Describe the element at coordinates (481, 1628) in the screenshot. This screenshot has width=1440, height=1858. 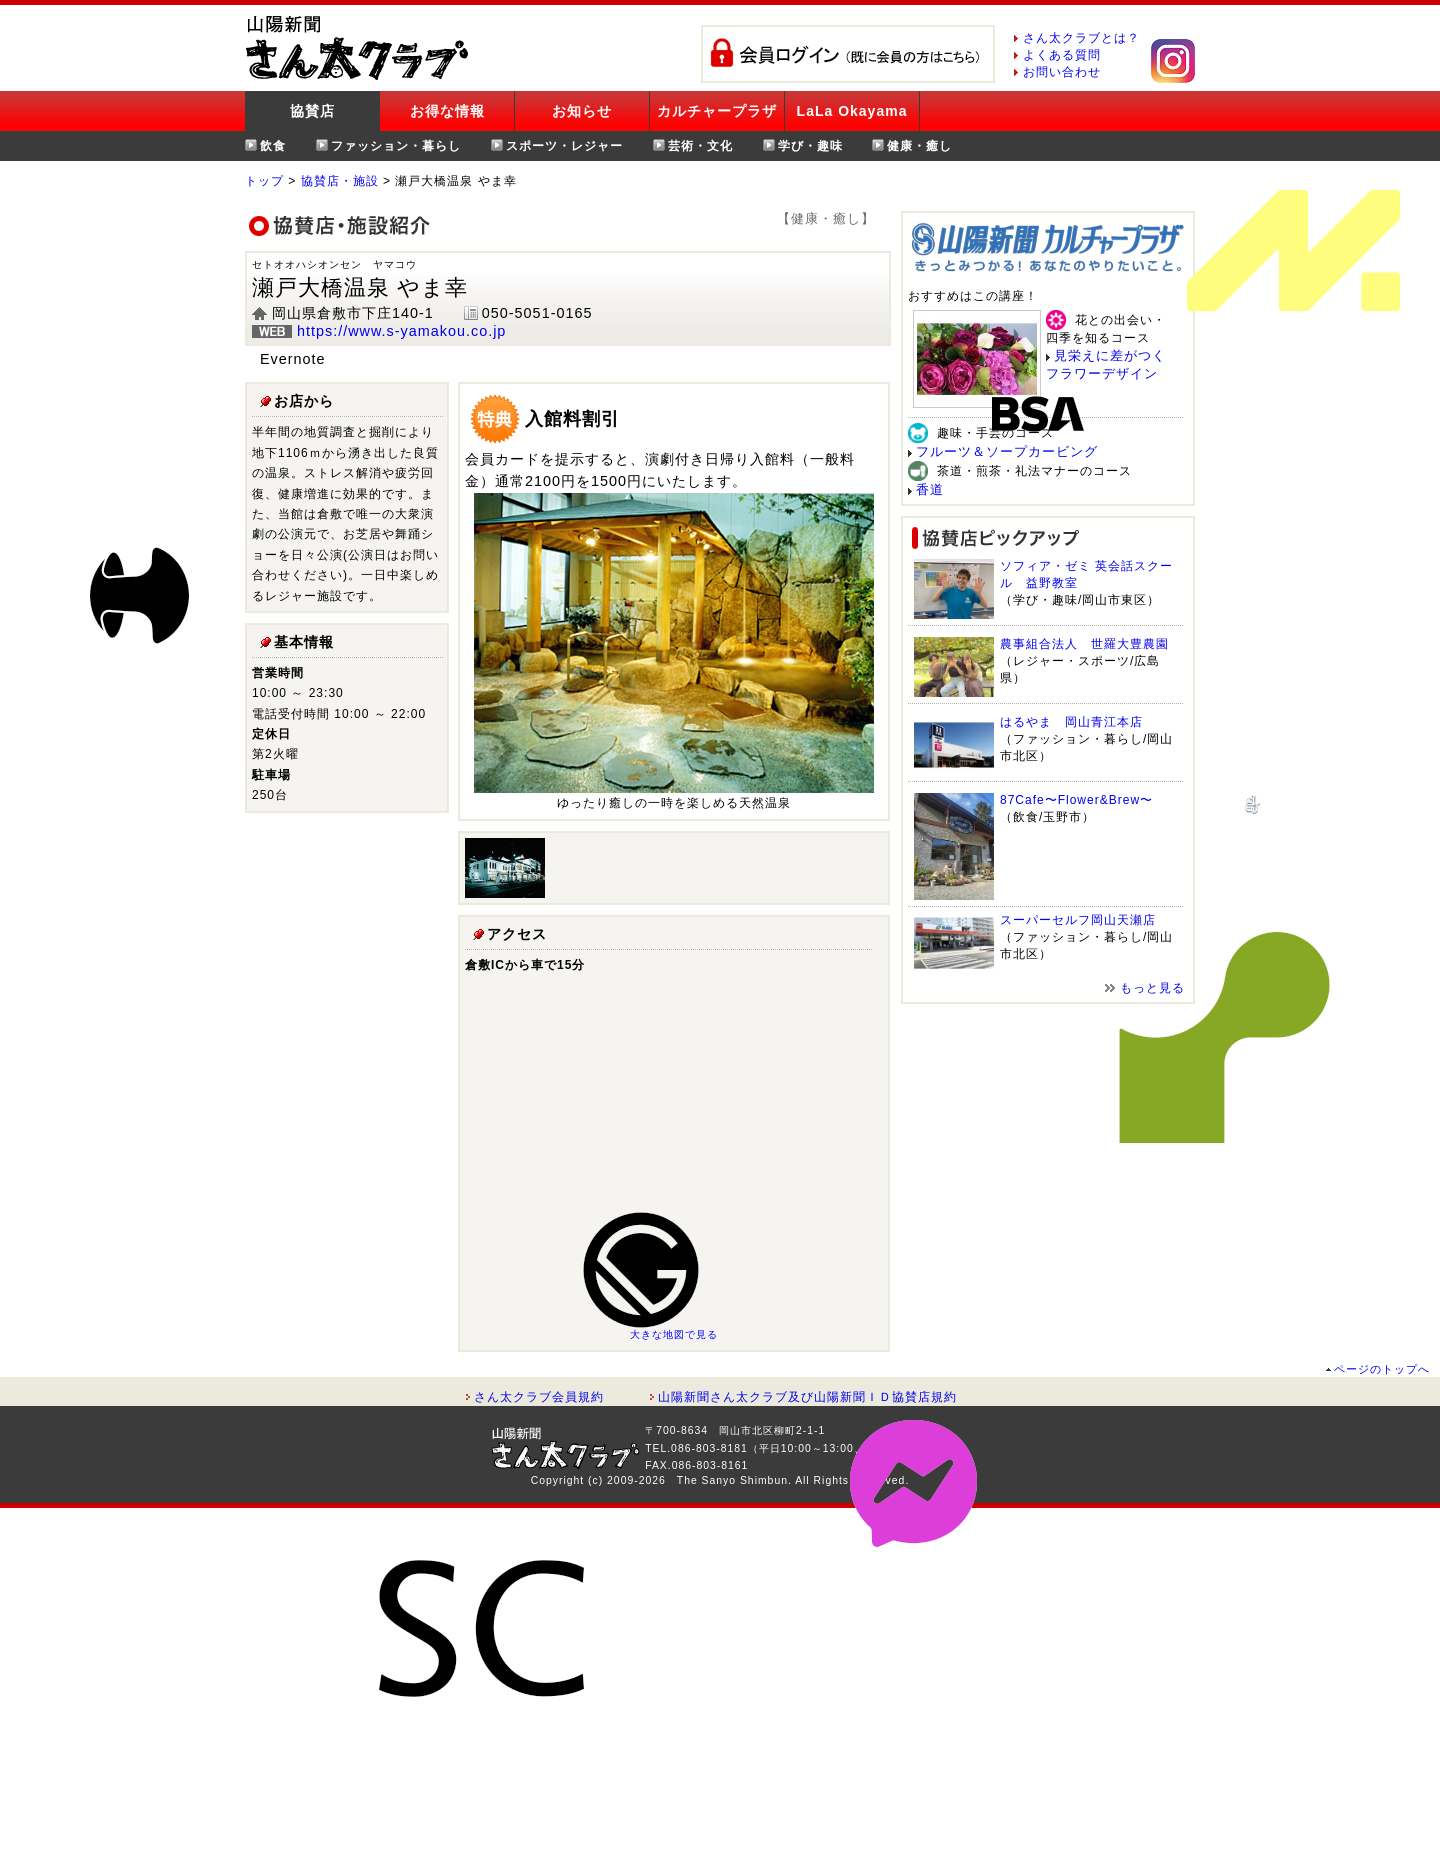
I see `link to Scopus academic database` at that location.